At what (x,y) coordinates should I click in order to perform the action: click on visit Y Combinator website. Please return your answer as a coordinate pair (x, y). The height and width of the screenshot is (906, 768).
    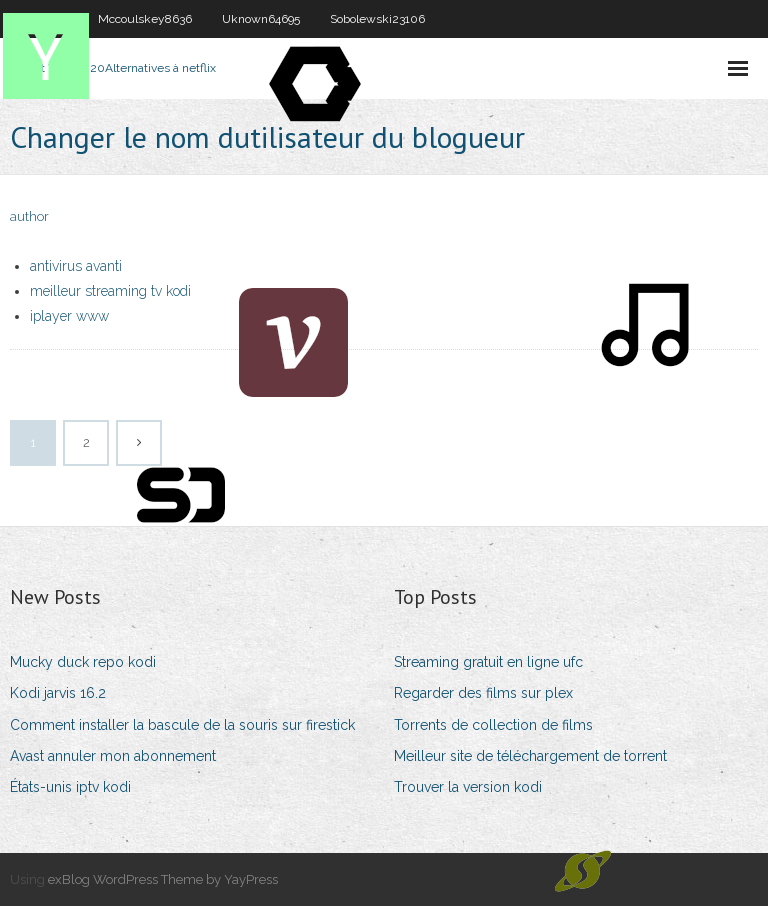
    Looking at the image, I should click on (46, 56).